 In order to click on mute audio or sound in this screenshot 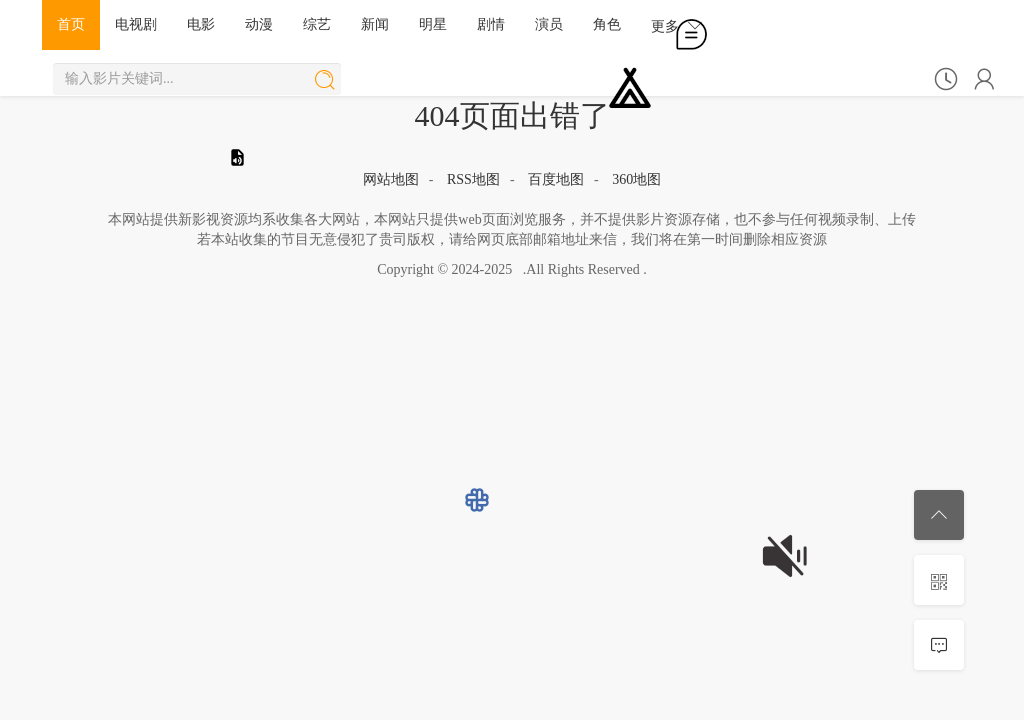, I will do `click(784, 556)`.